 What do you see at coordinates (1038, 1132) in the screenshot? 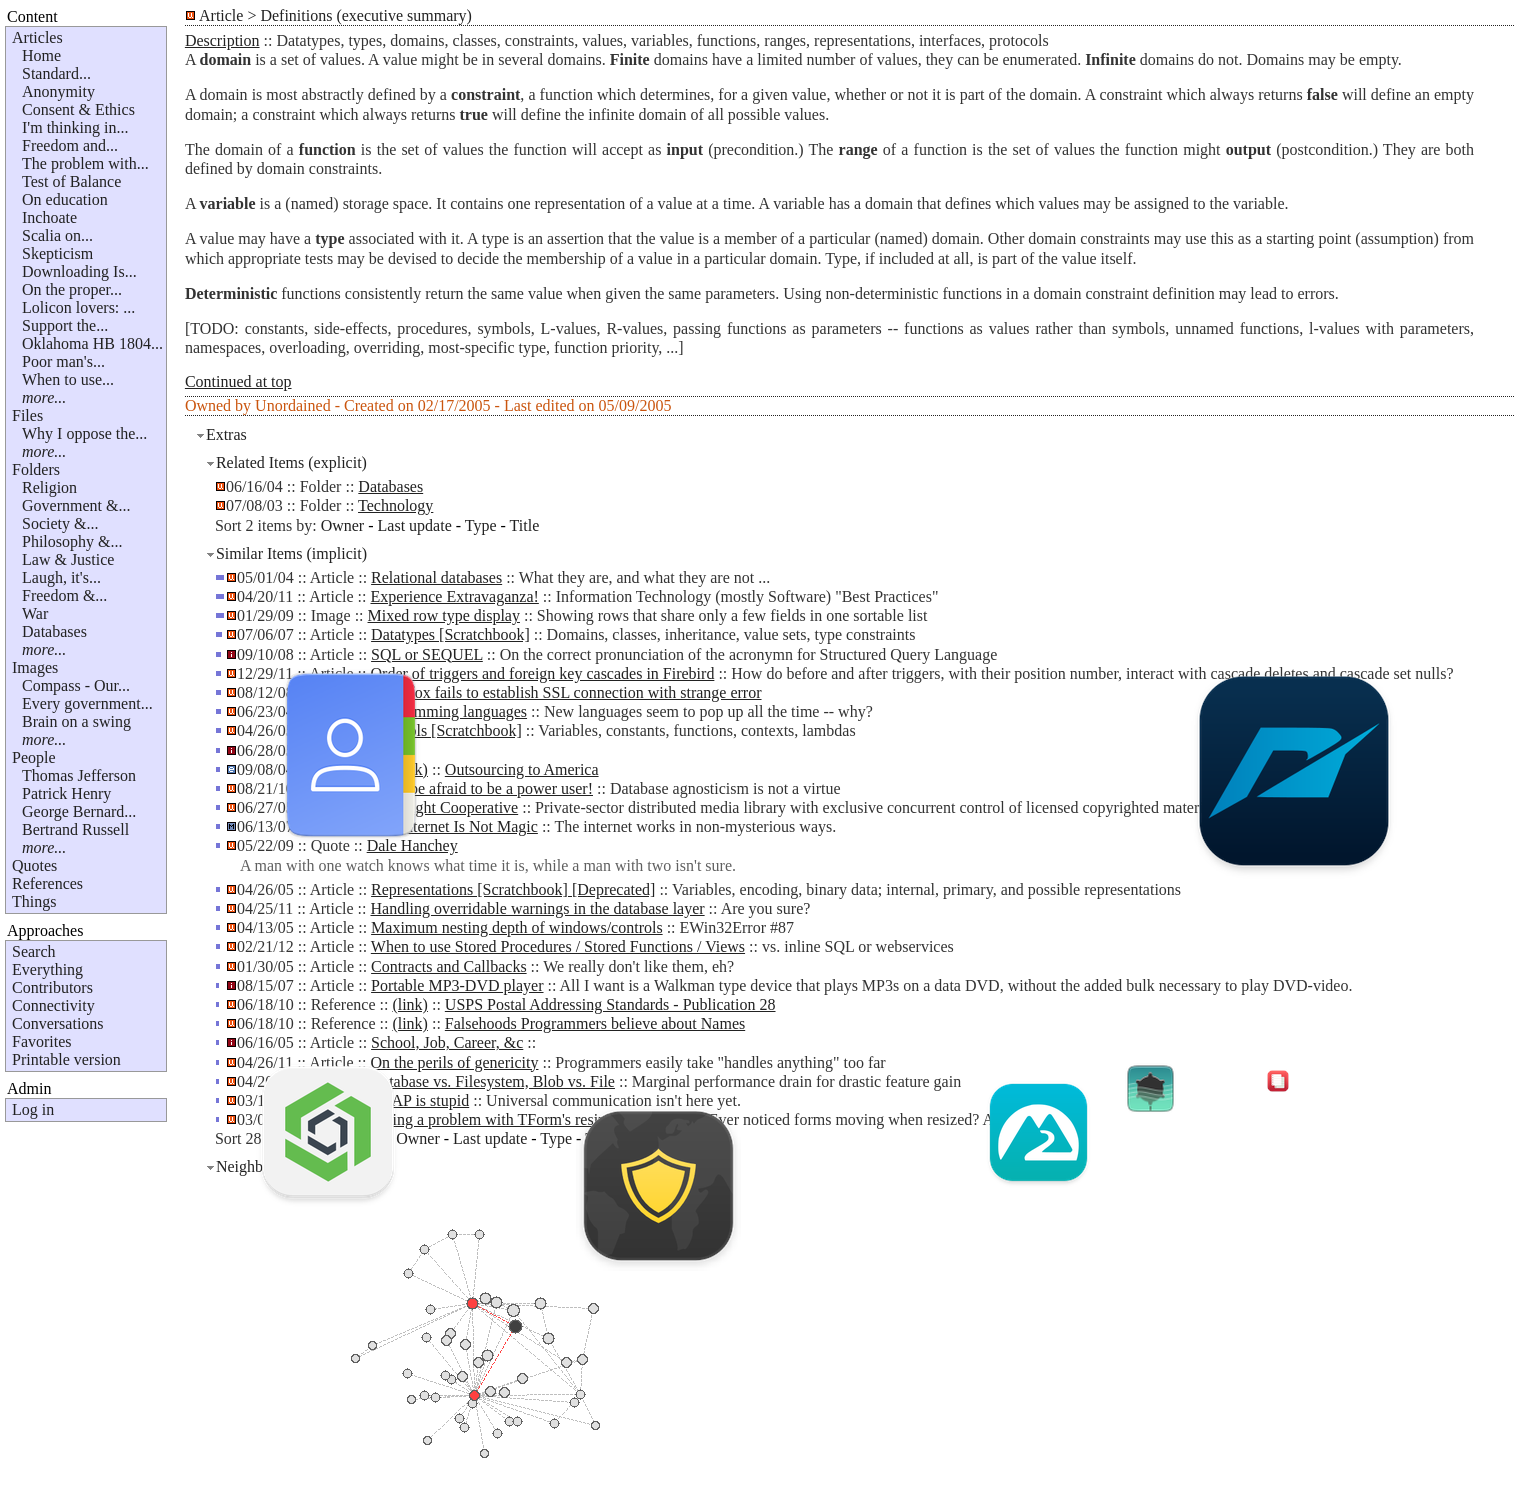
I see `launch Two Point Hospital game` at bounding box center [1038, 1132].